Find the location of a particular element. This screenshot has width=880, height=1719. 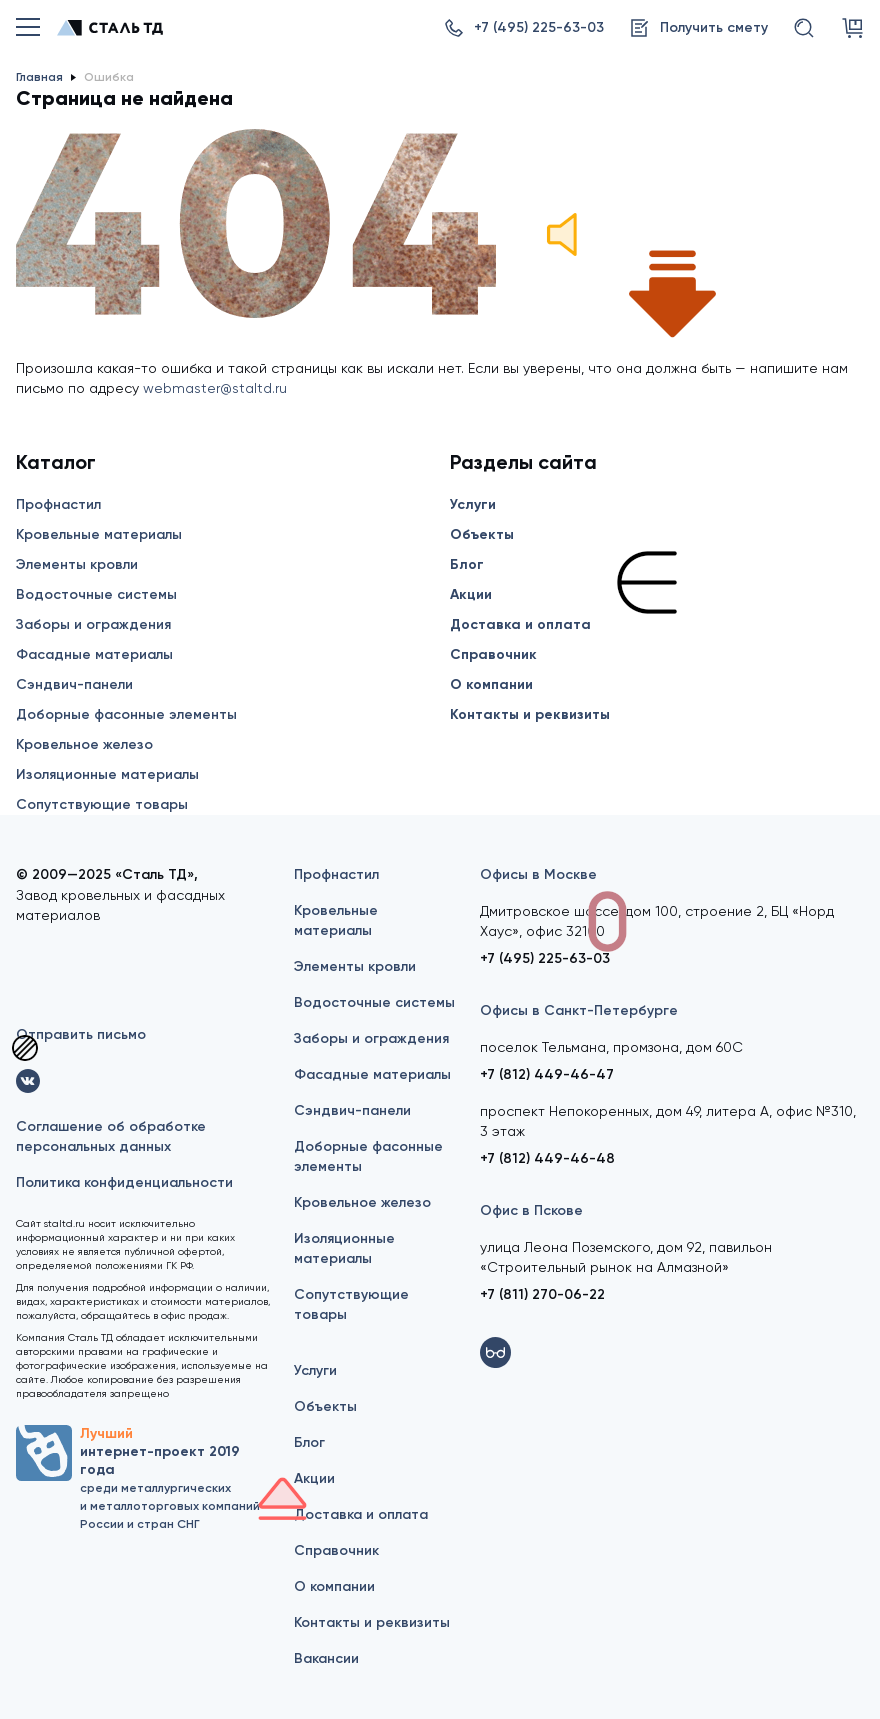

indicates restricted or prohibited action is located at coordinates (25, 1048).